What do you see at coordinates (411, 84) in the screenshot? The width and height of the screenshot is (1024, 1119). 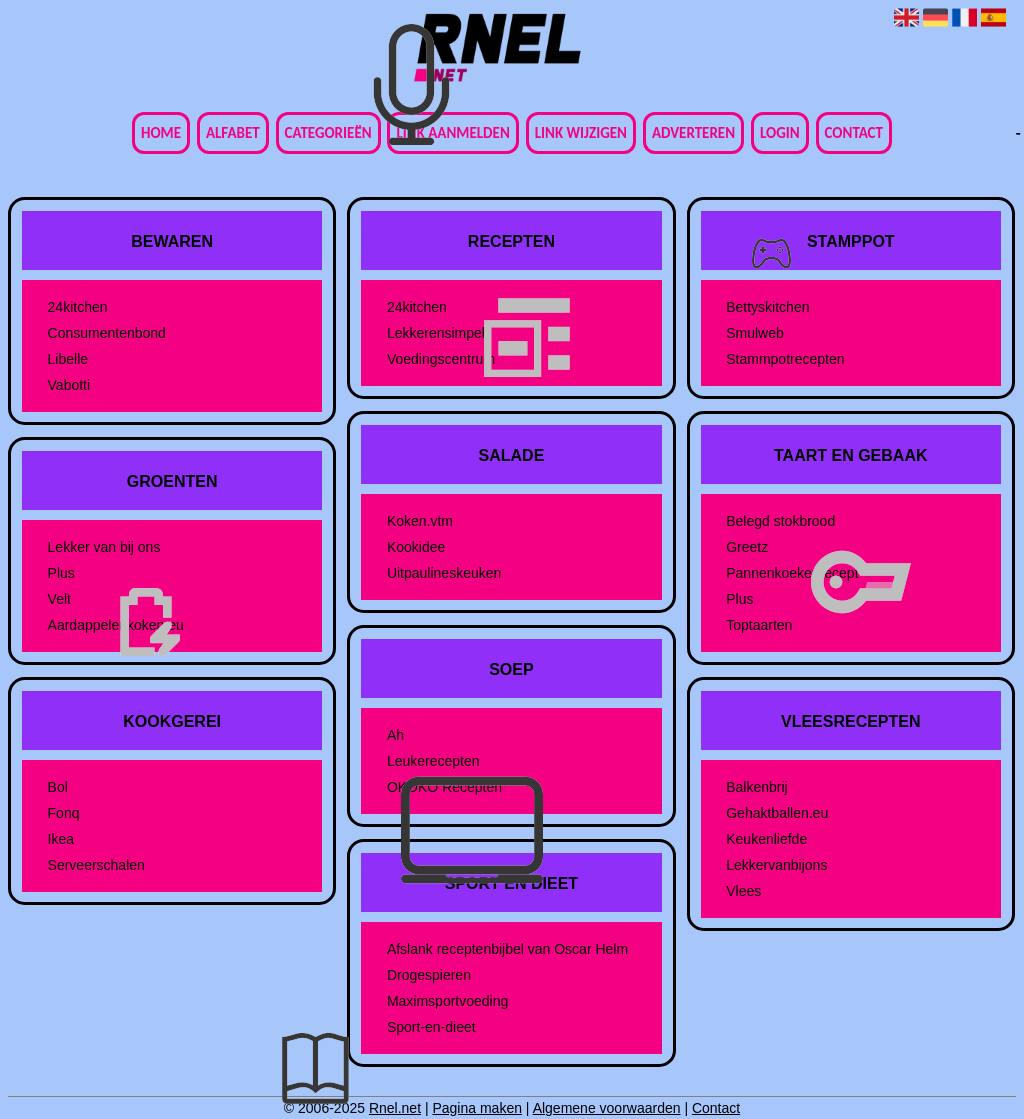 I see `access microphone or audio input settings` at bounding box center [411, 84].